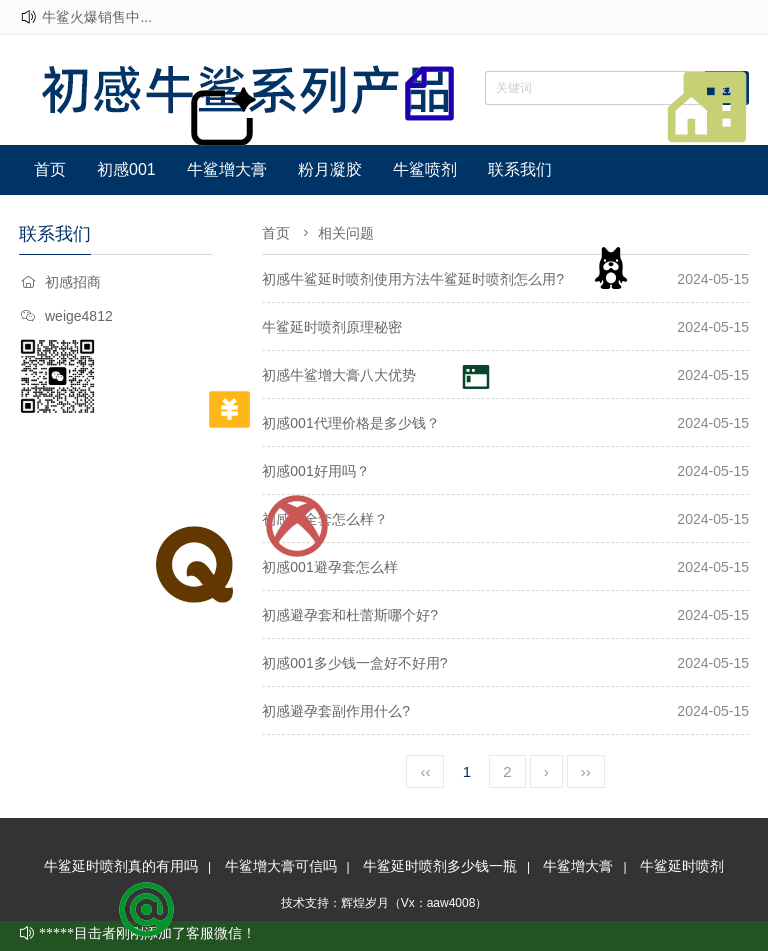 The image size is (768, 951). Describe the element at coordinates (707, 107) in the screenshot. I see `access community features or forums` at that location.